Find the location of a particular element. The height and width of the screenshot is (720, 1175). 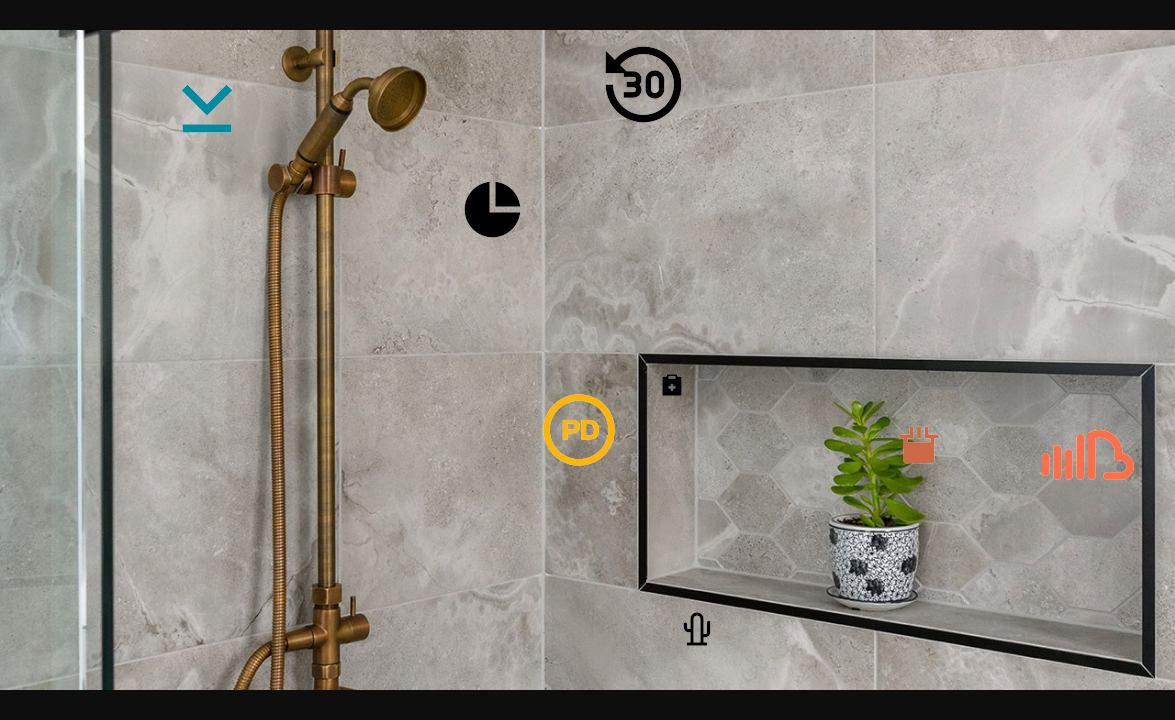

indicates desert or arid climate theme is located at coordinates (697, 629).